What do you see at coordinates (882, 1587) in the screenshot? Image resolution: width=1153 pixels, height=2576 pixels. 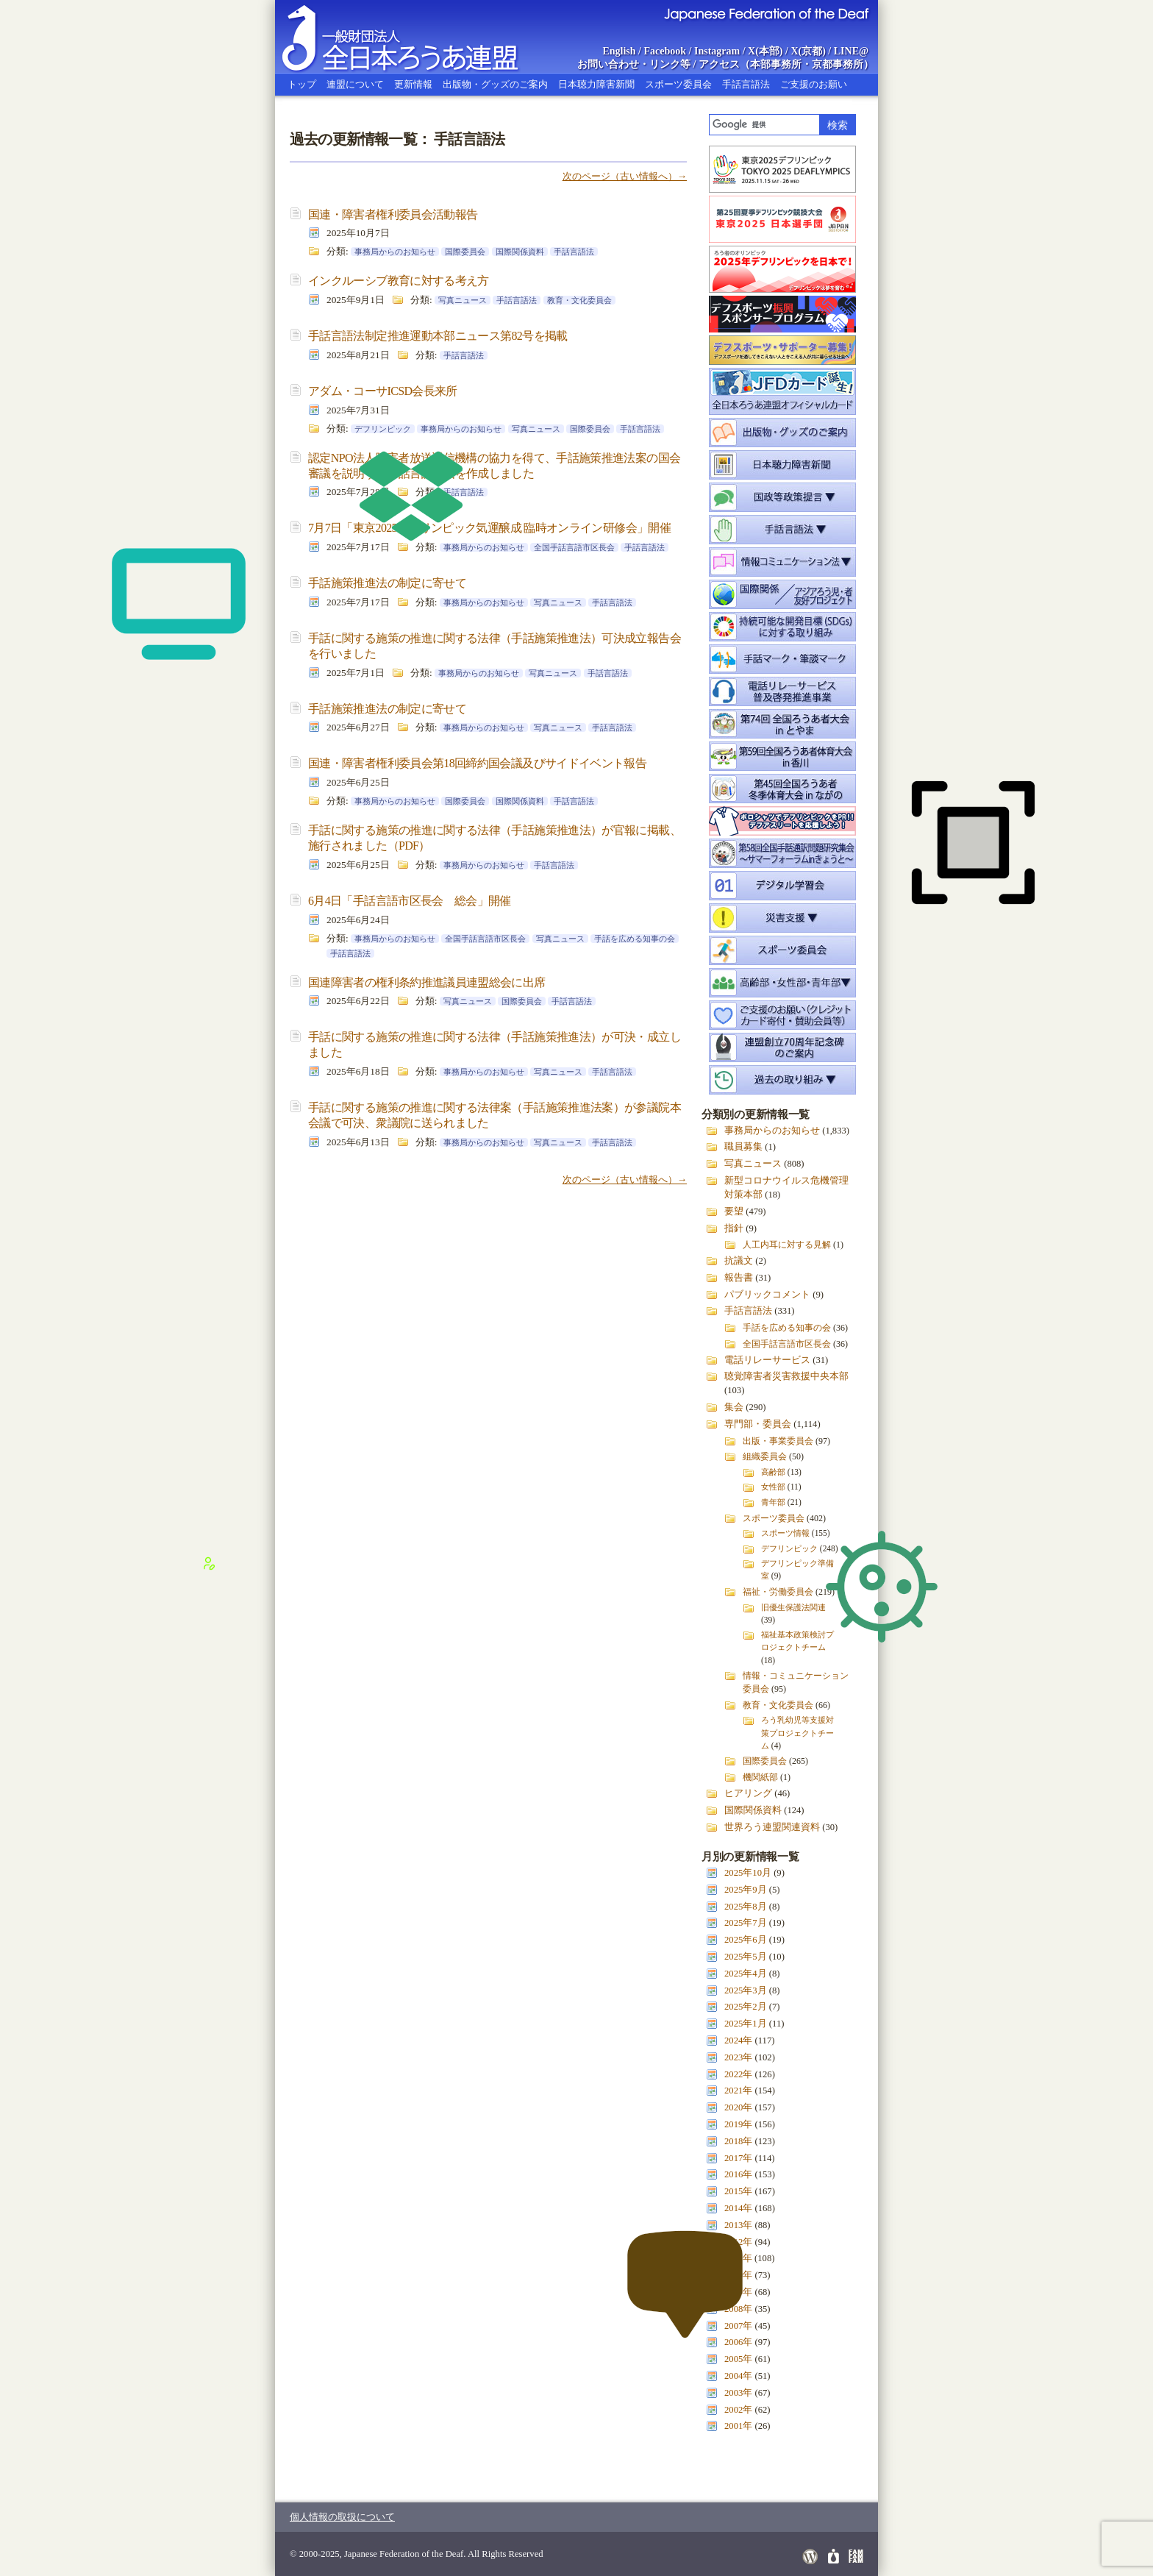 I see `indicates virus or malware detected` at bounding box center [882, 1587].